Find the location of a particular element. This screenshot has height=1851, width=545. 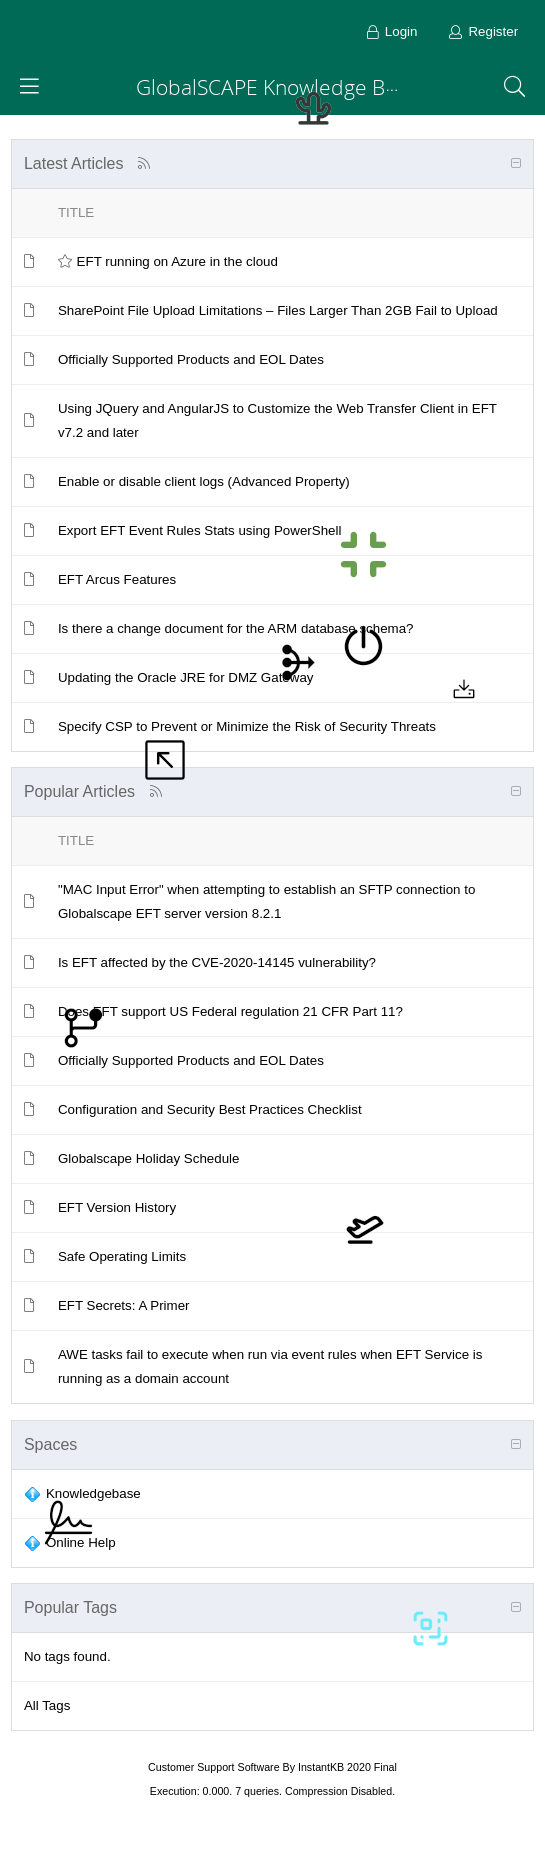

add your signature to a document is located at coordinates (68, 1522).